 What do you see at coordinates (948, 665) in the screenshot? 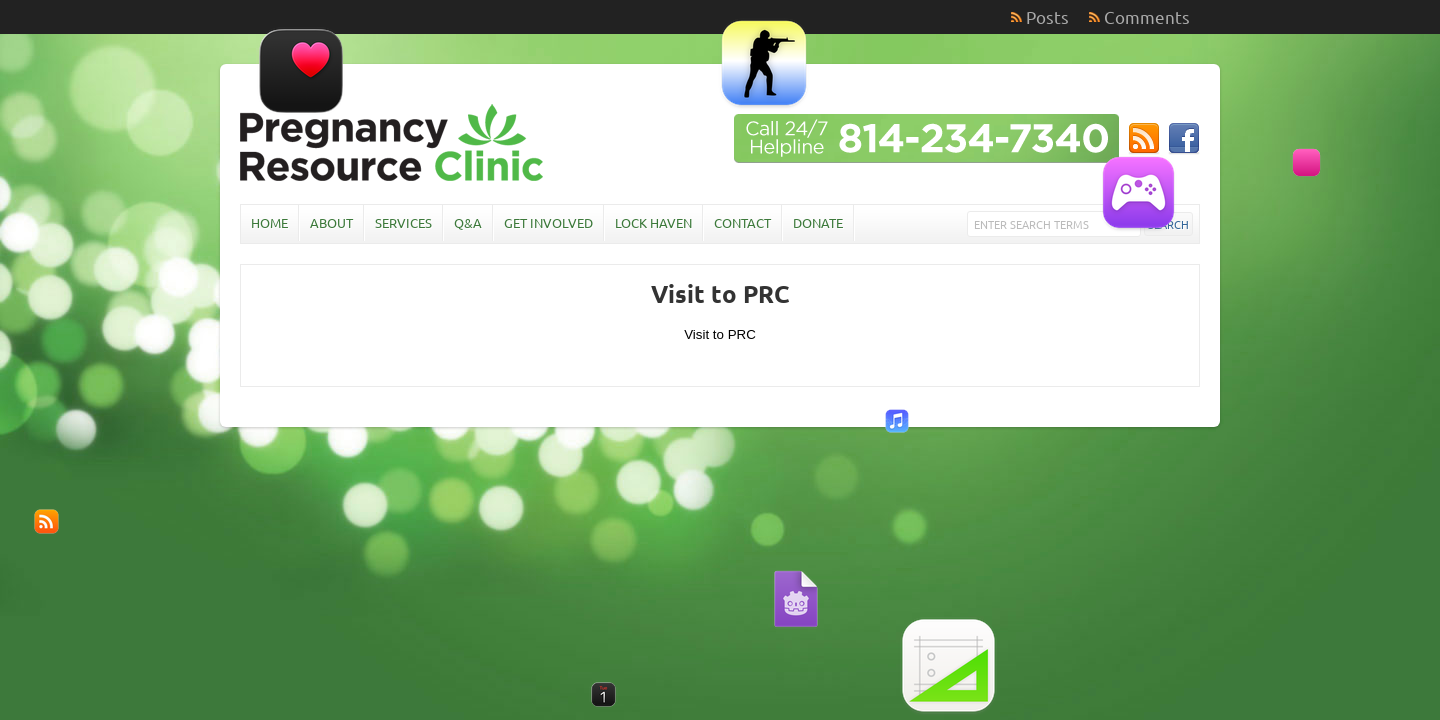
I see `open glade interface designer` at bounding box center [948, 665].